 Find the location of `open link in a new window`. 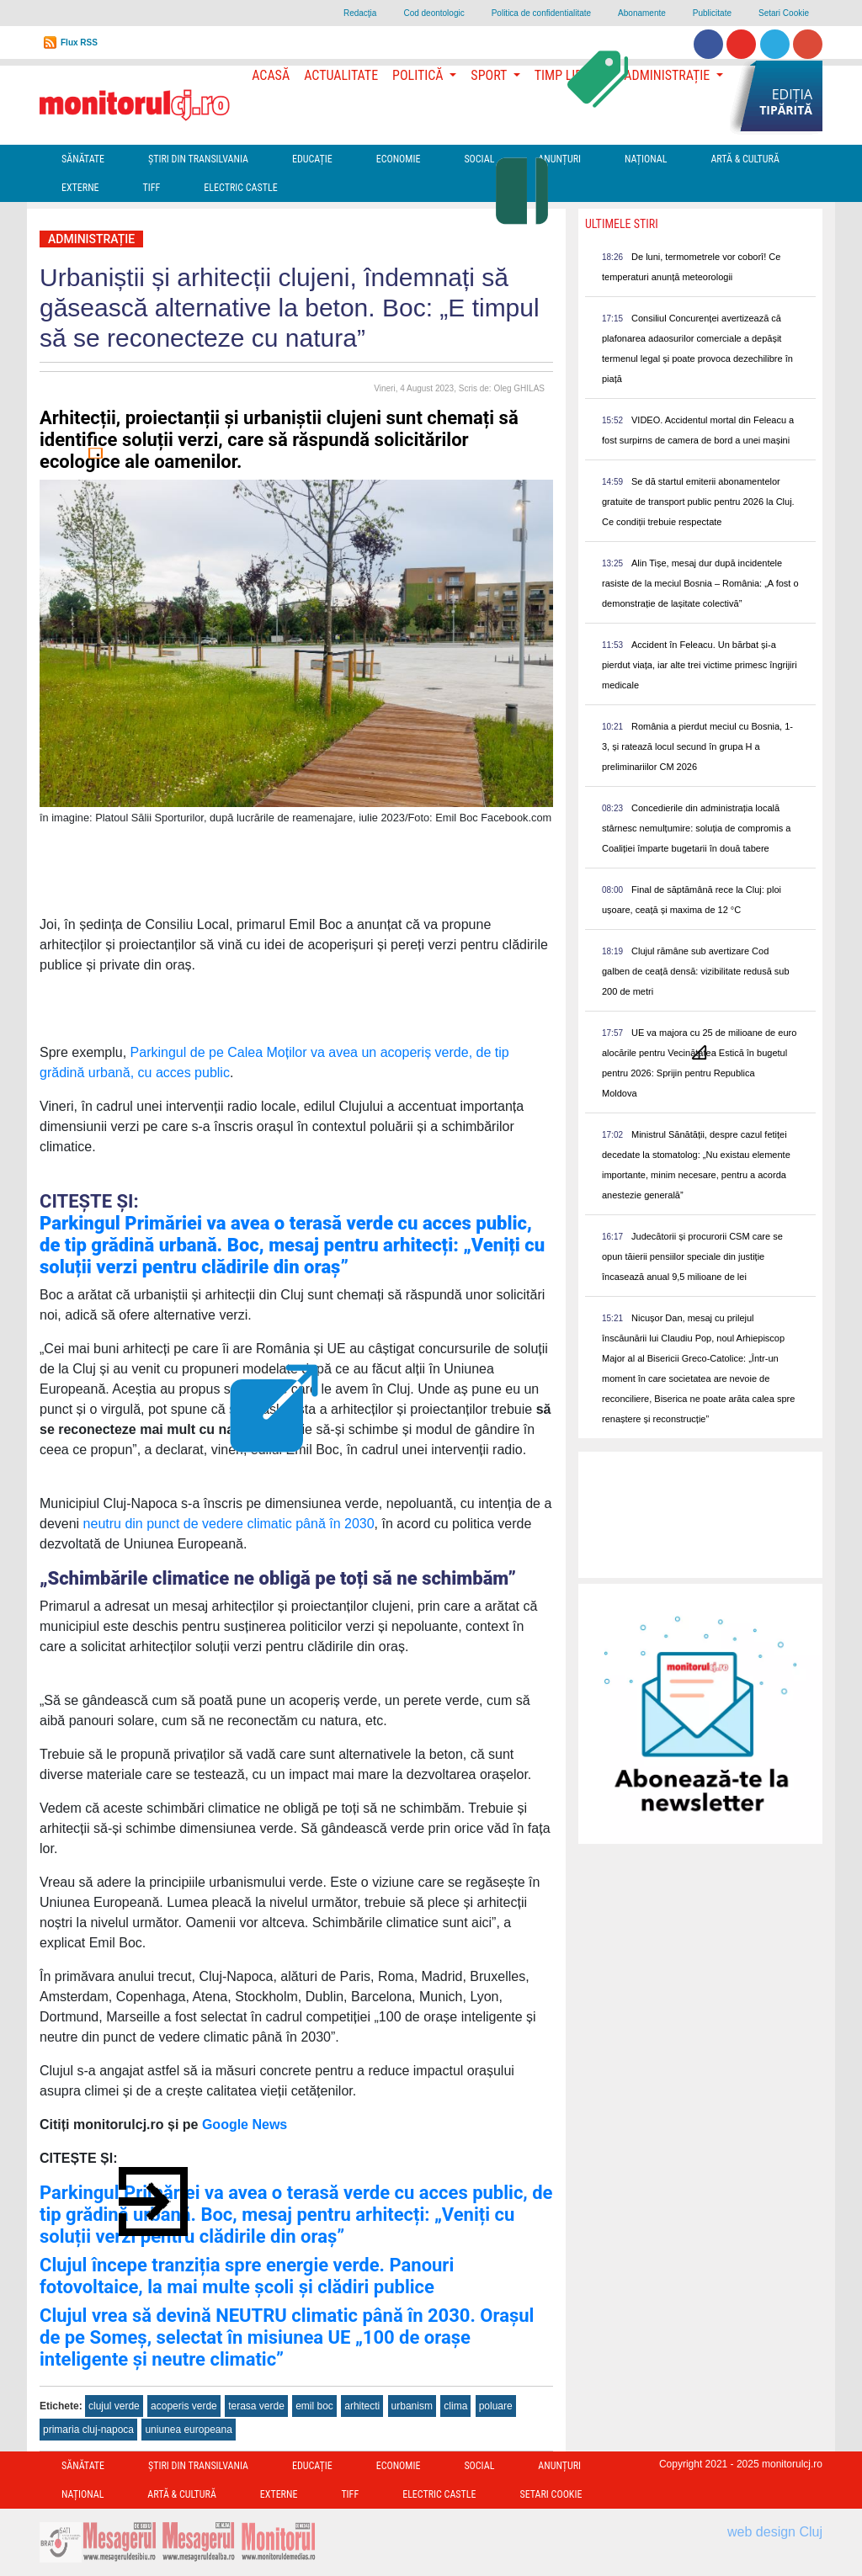

open link in a new window is located at coordinates (274, 1408).